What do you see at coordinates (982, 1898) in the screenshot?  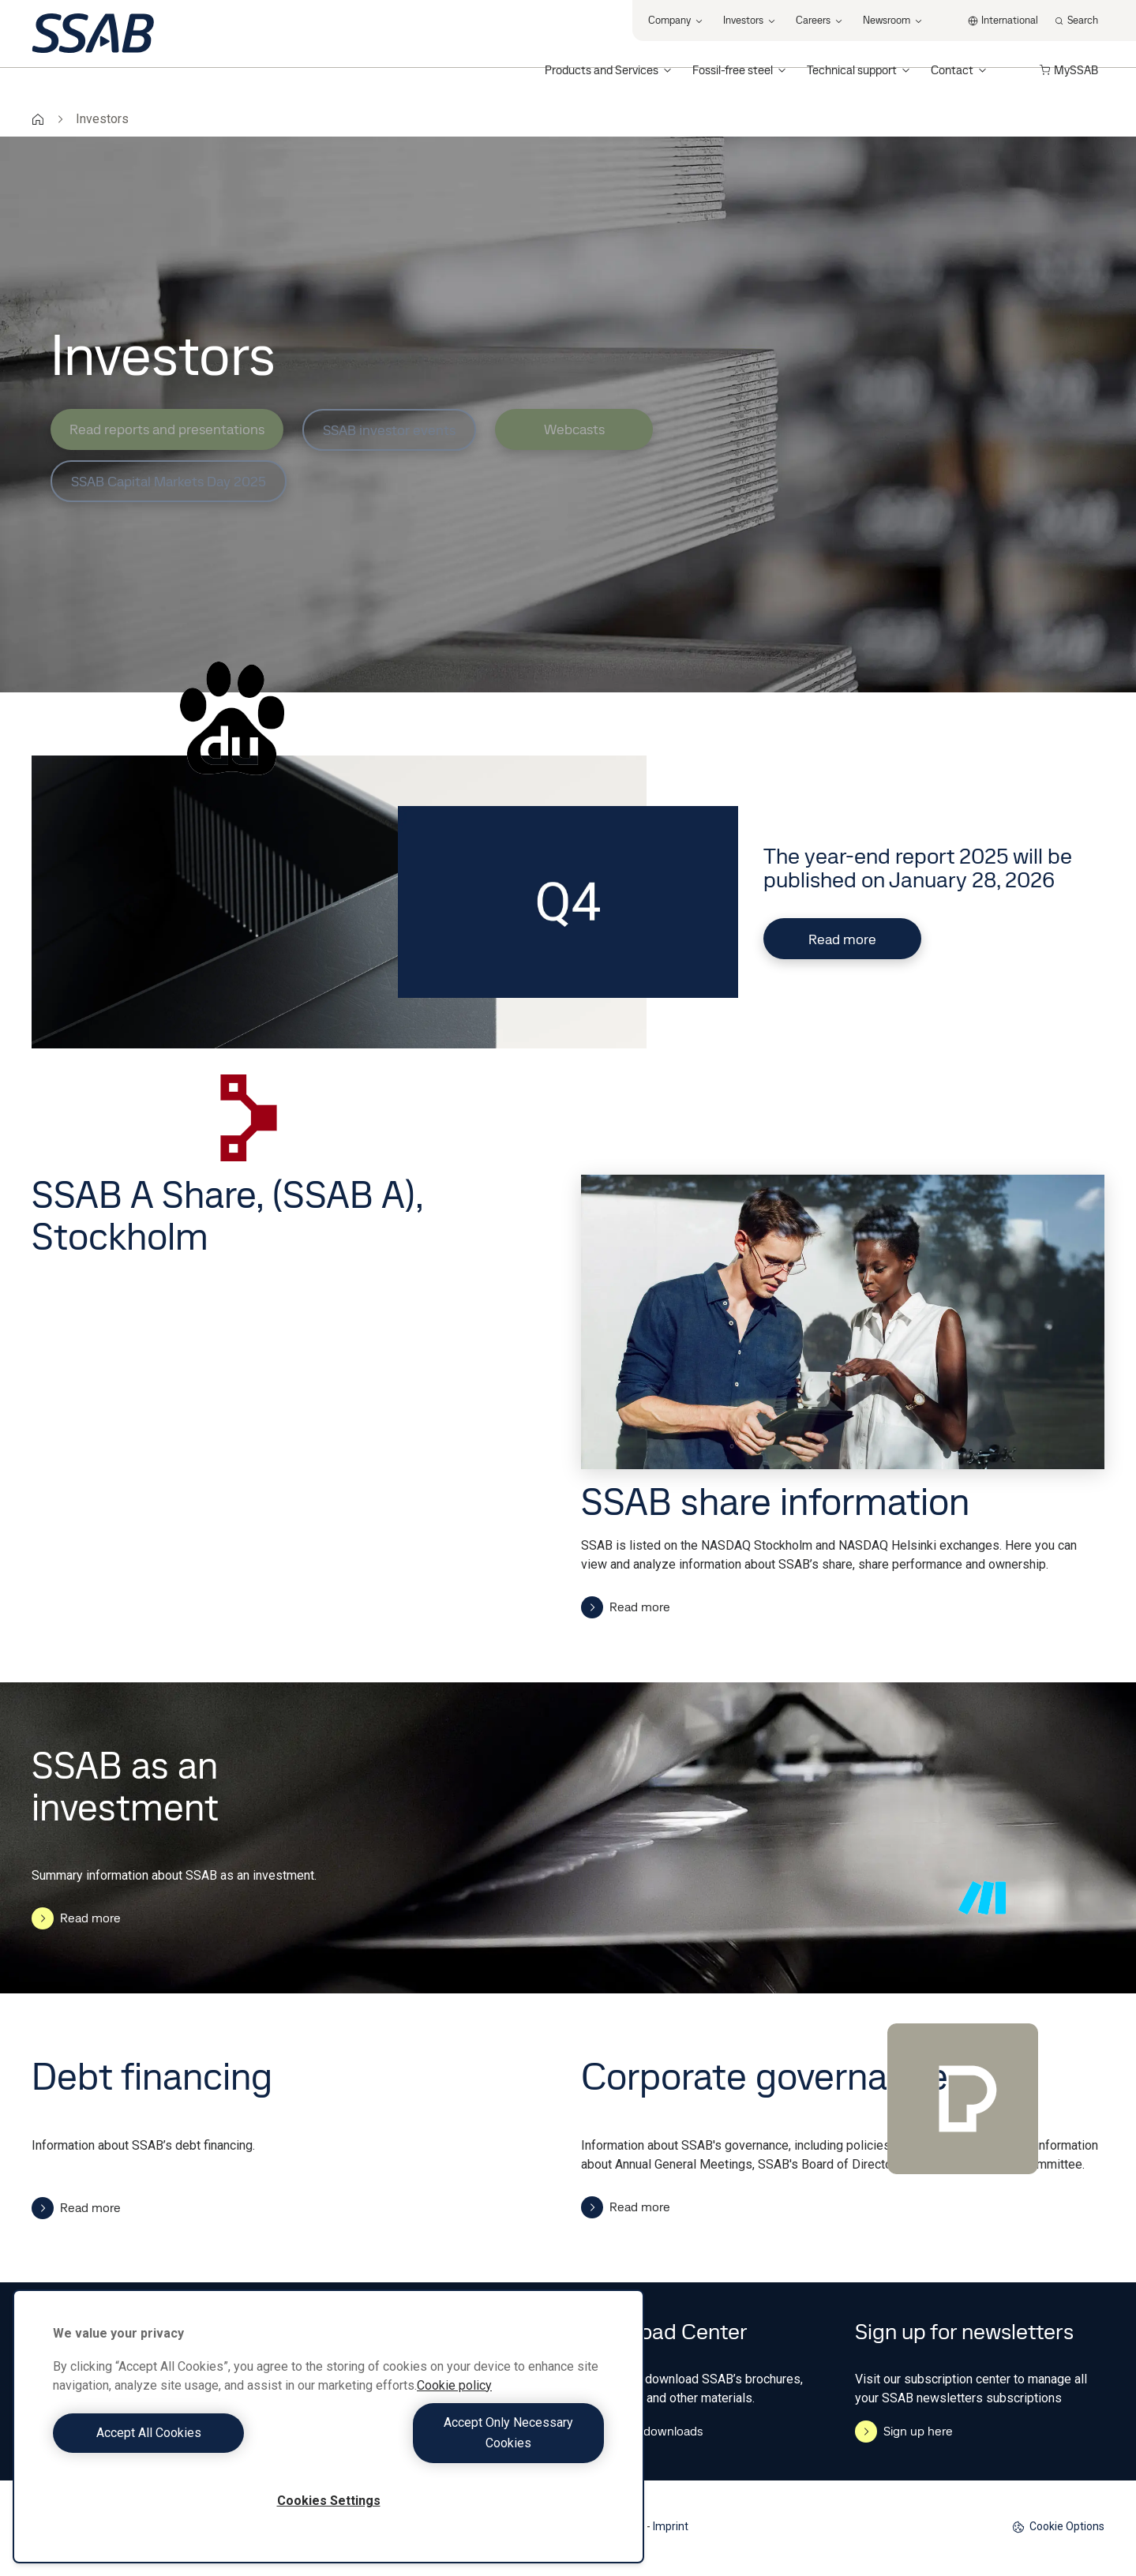 I see `Make automation platform logo` at bounding box center [982, 1898].